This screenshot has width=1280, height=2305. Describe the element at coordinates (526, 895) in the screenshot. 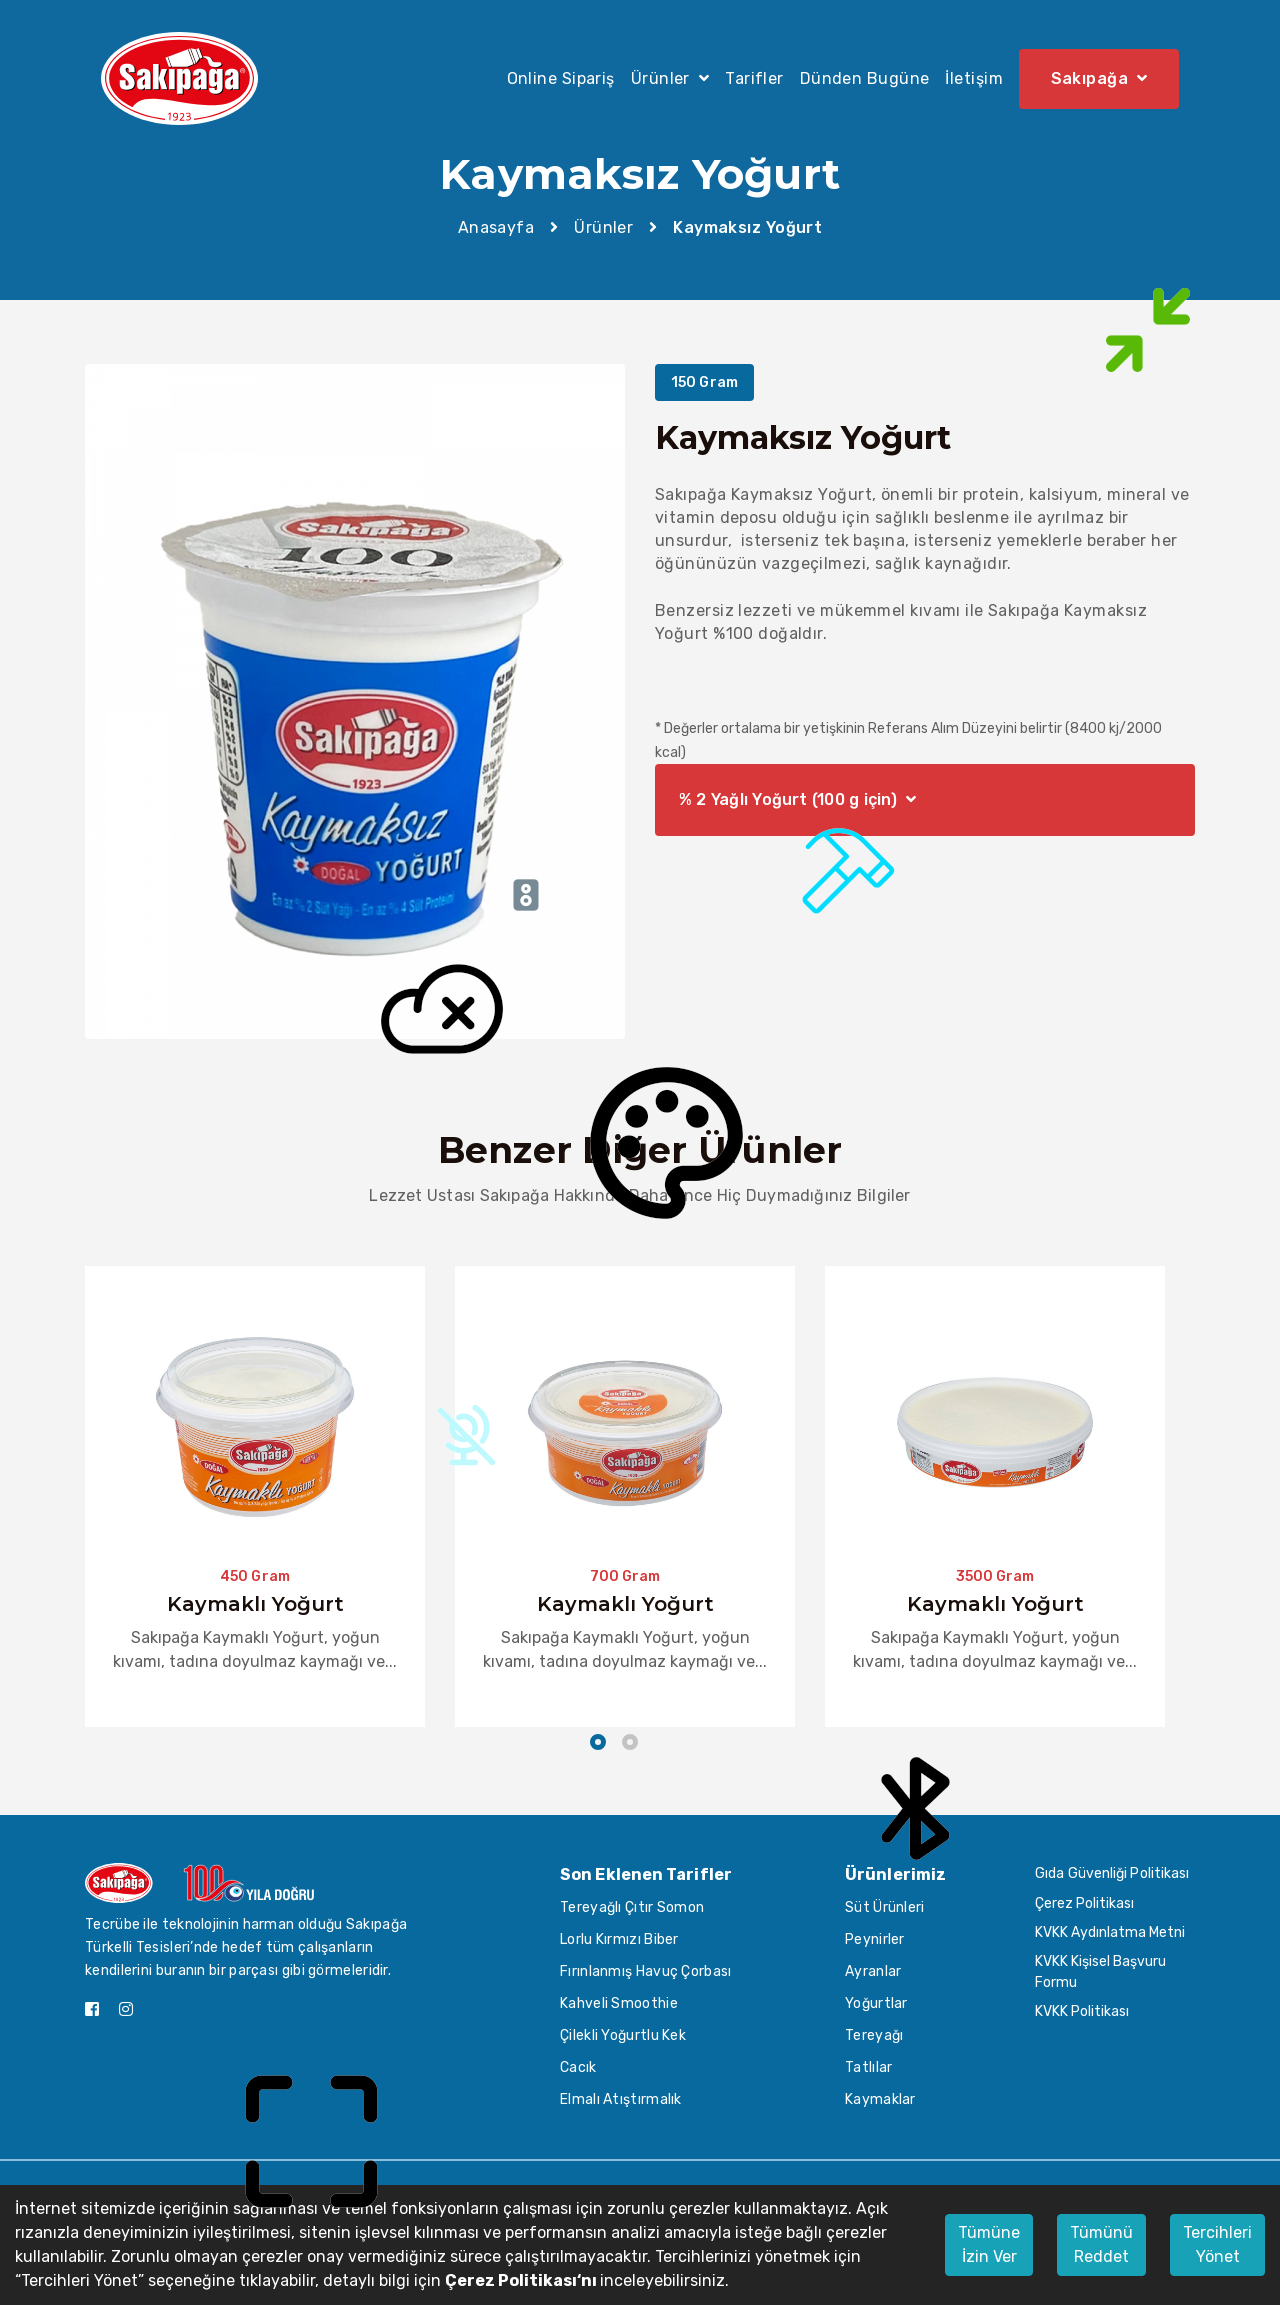

I see `adjust speaker or audio output settings` at that location.